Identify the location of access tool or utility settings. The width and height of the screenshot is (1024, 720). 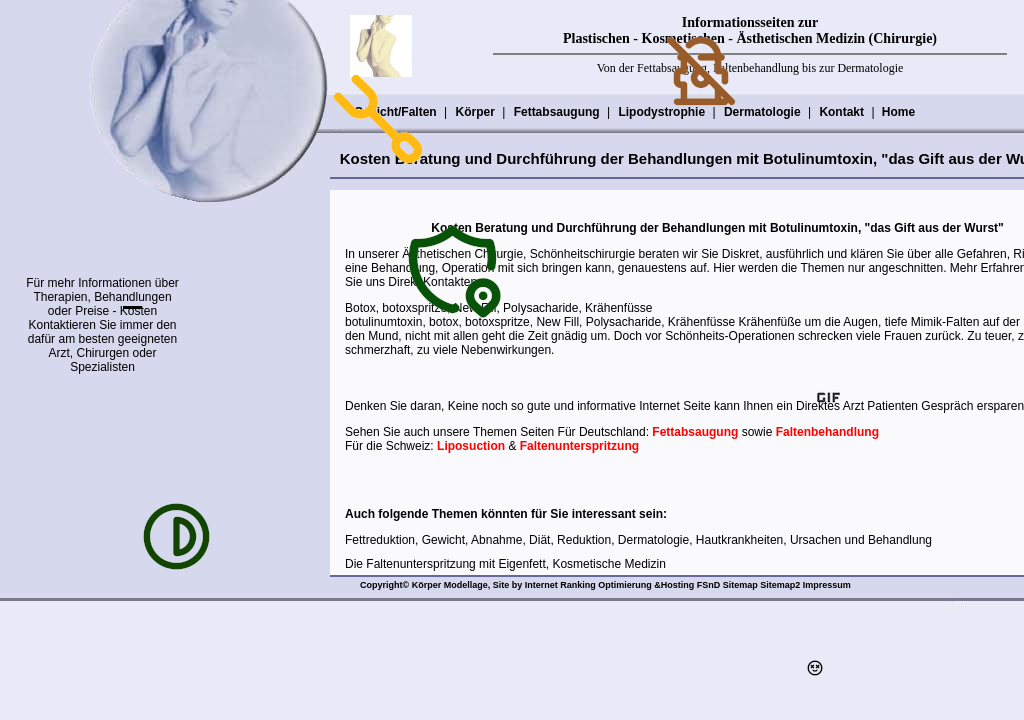
(378, 119).